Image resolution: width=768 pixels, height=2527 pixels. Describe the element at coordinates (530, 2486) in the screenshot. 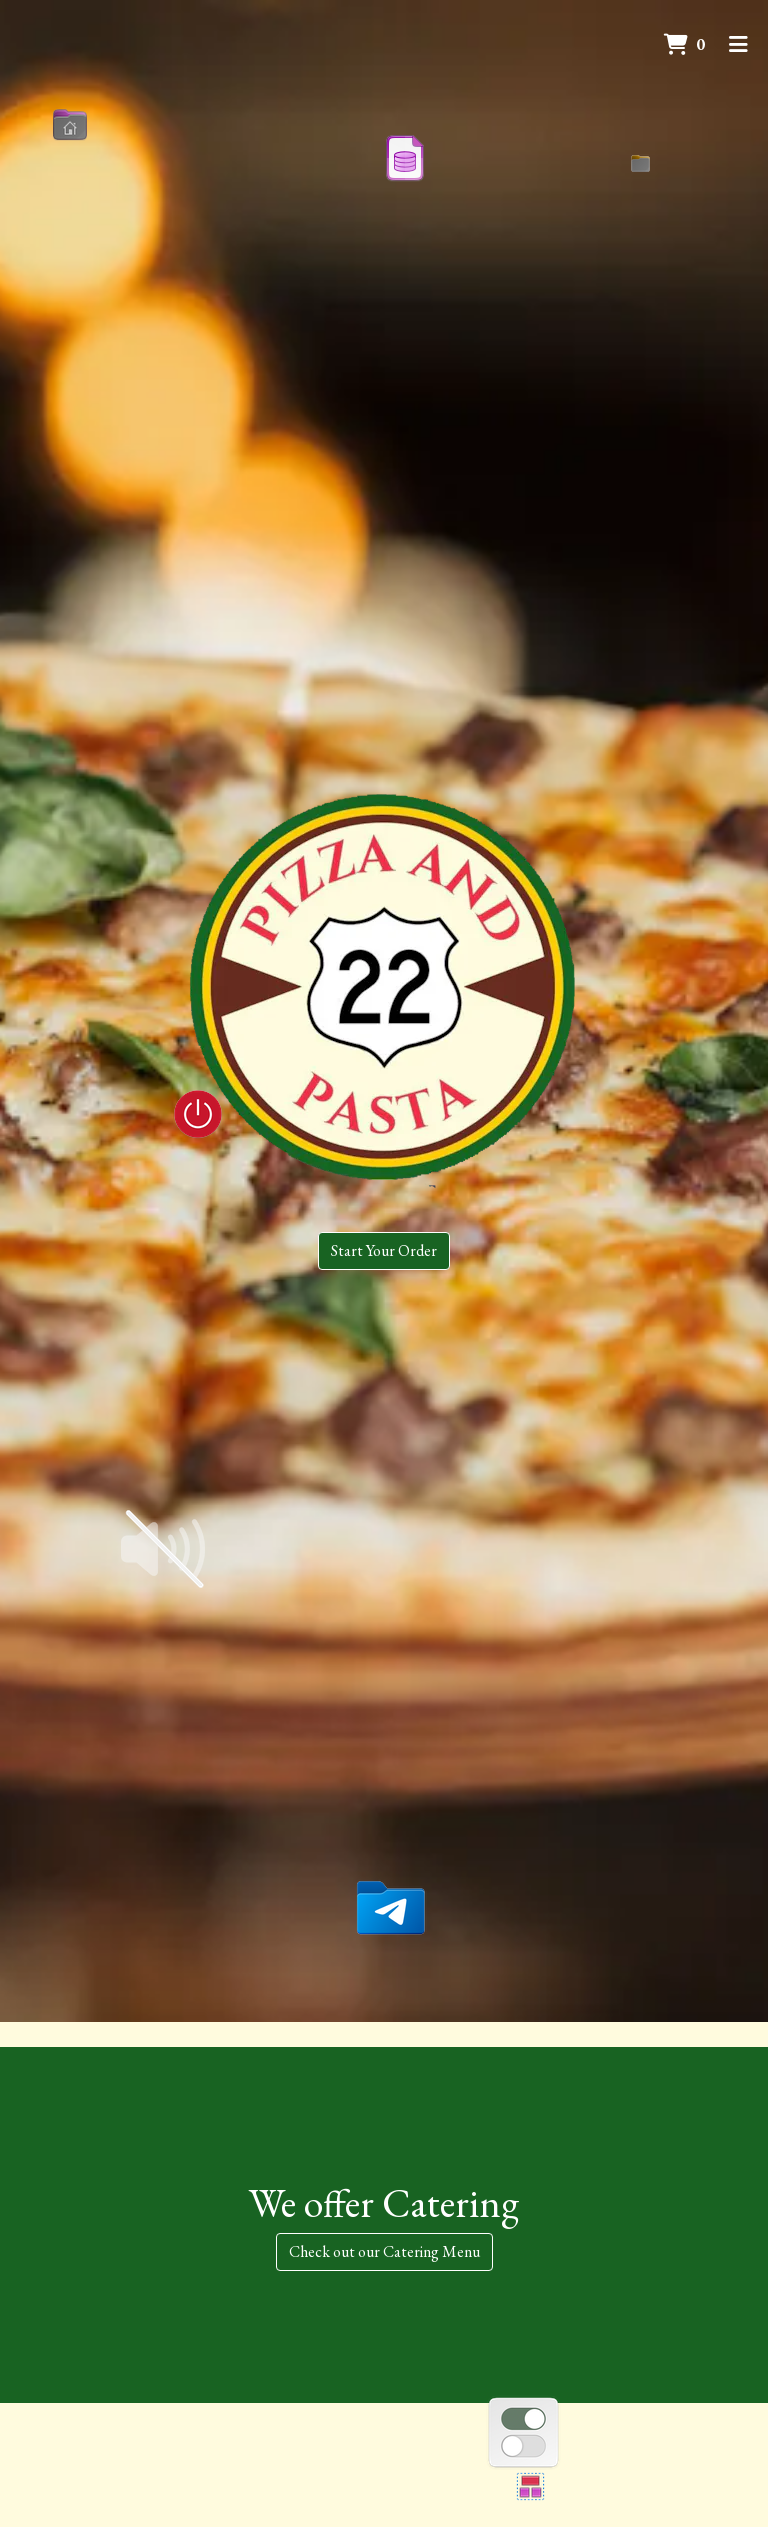

I see `select all items in the current view` at that location.